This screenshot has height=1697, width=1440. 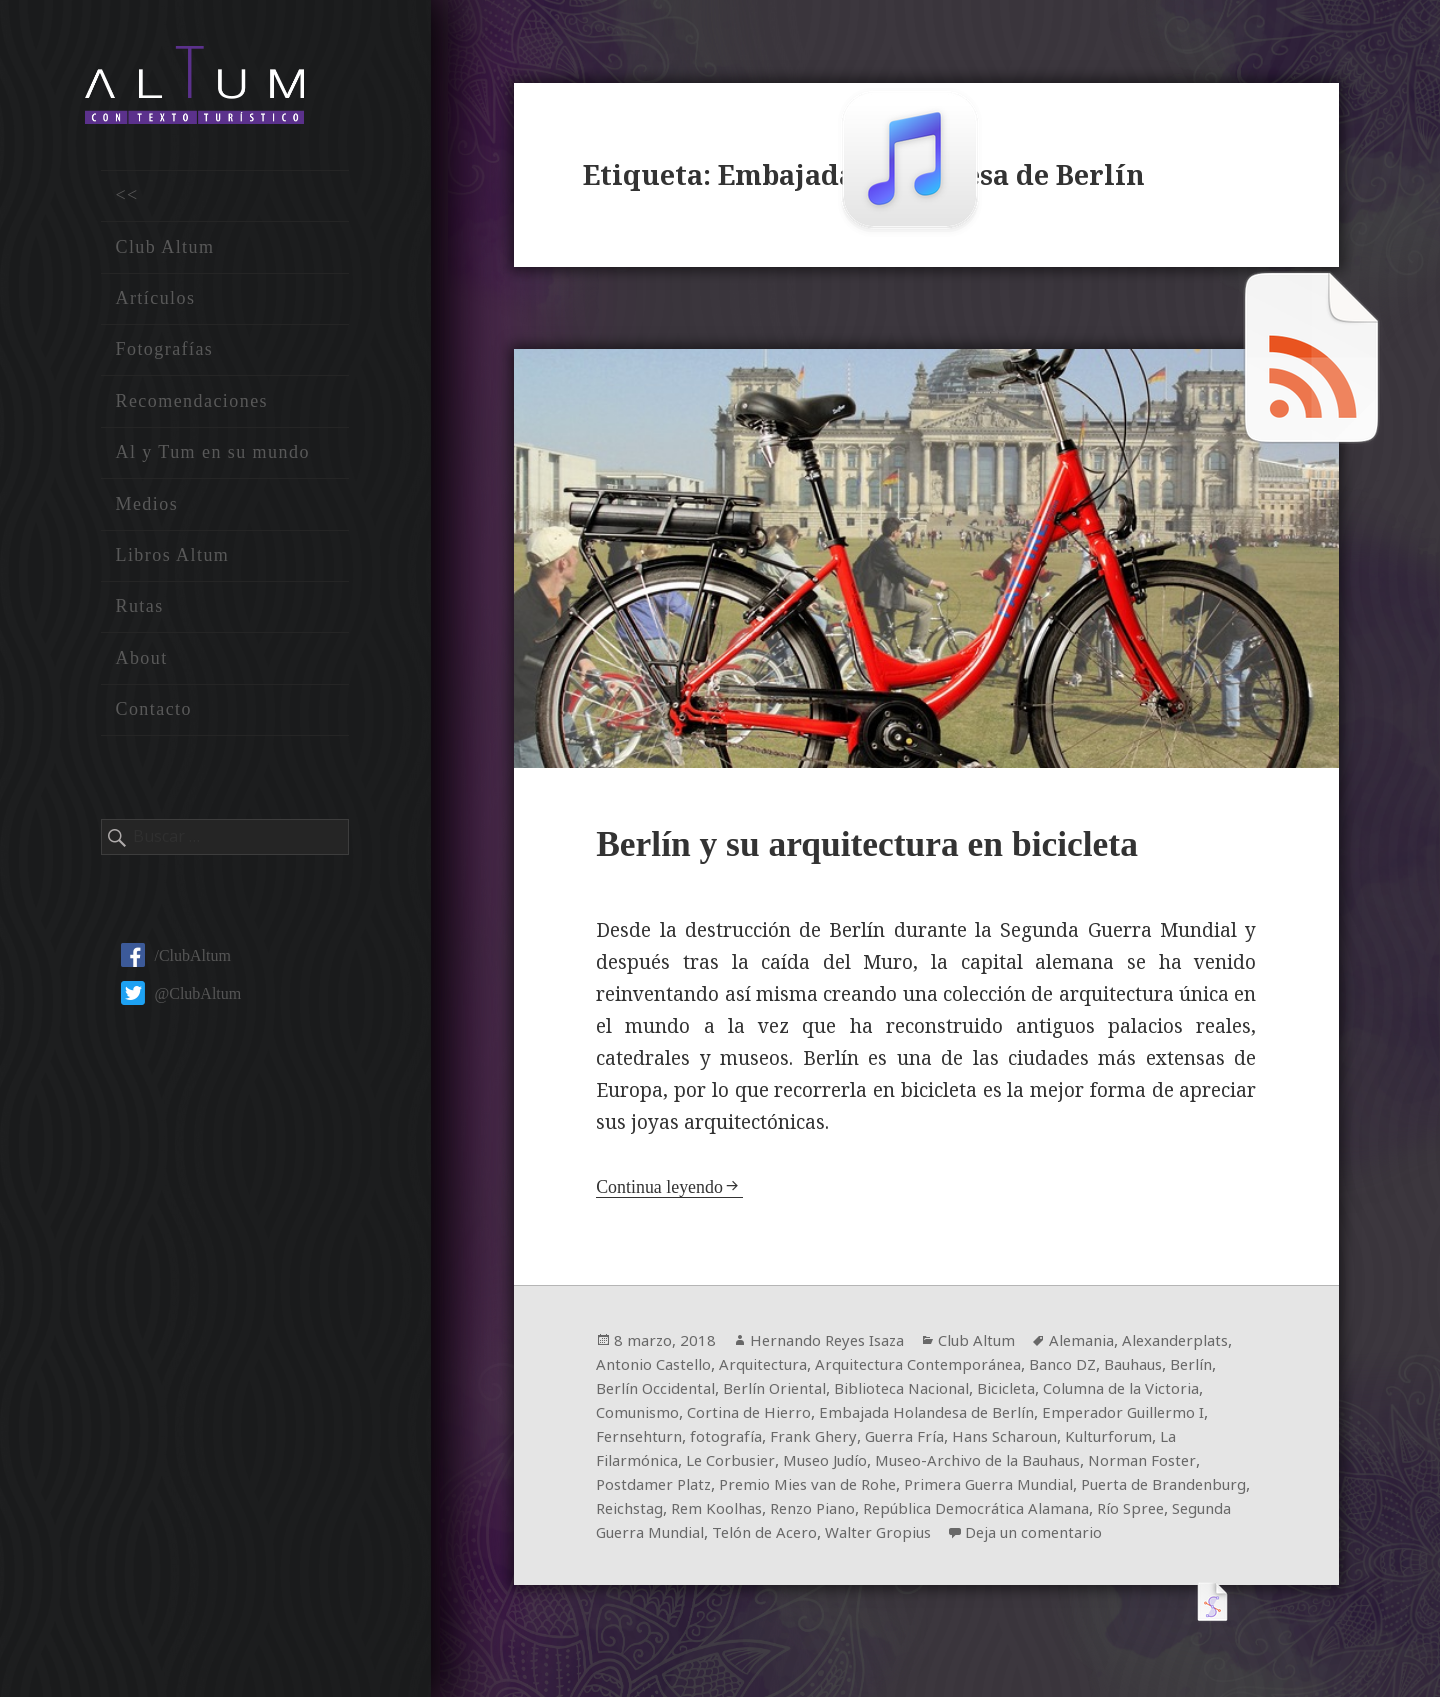 What do you see at coordinates (910, 160) in the screenshot?
I see `open cantata music player` at bounding box center [910, 160].